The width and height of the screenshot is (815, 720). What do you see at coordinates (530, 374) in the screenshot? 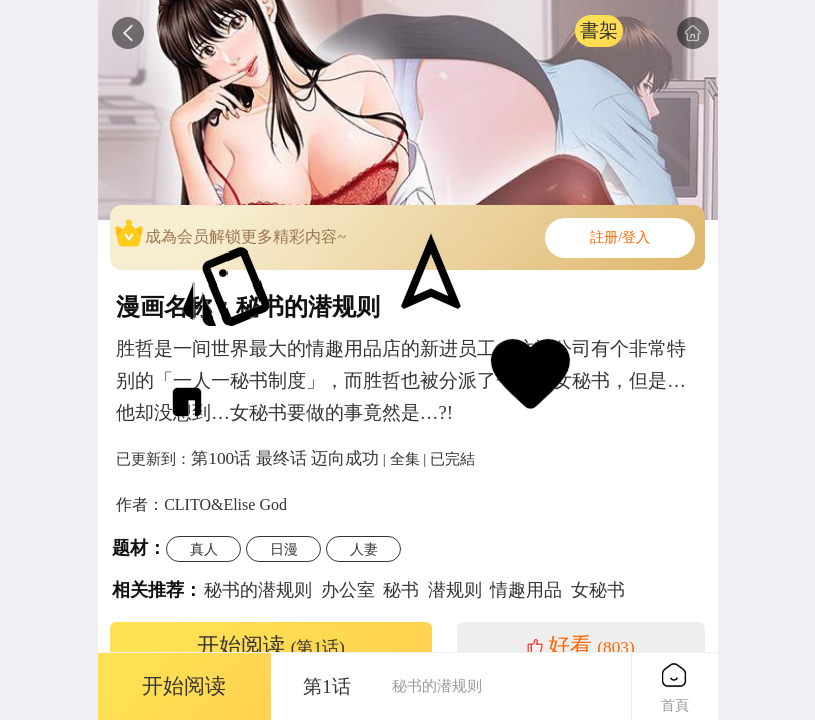
I see `add to favorites` at bounding box center [530, 374].